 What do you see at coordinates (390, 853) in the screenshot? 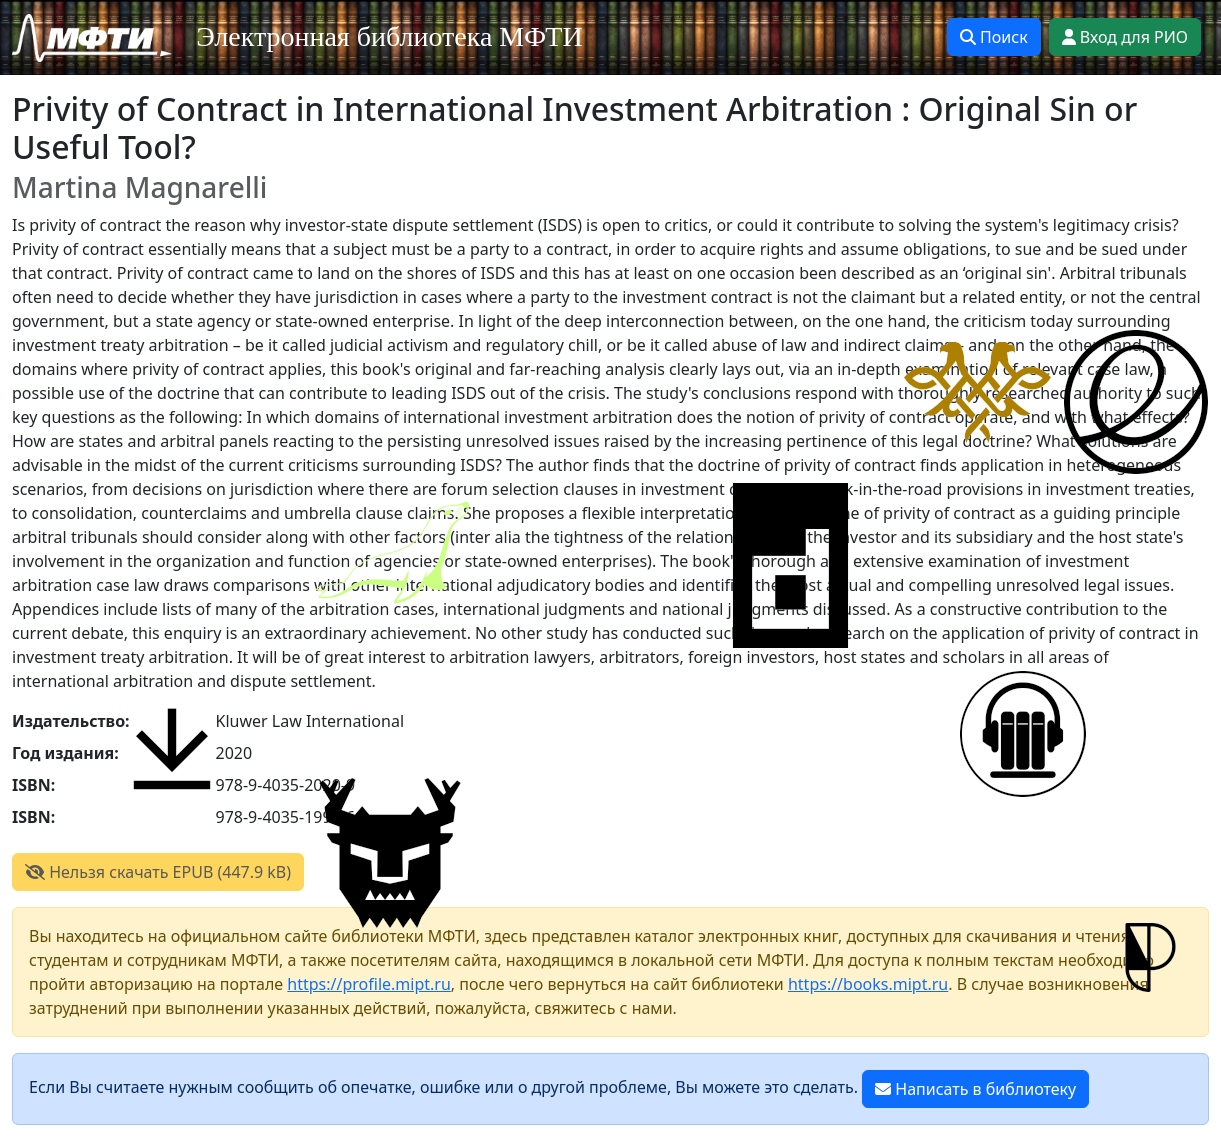
I see `turso database service logo` at bounding box center [390, 853].